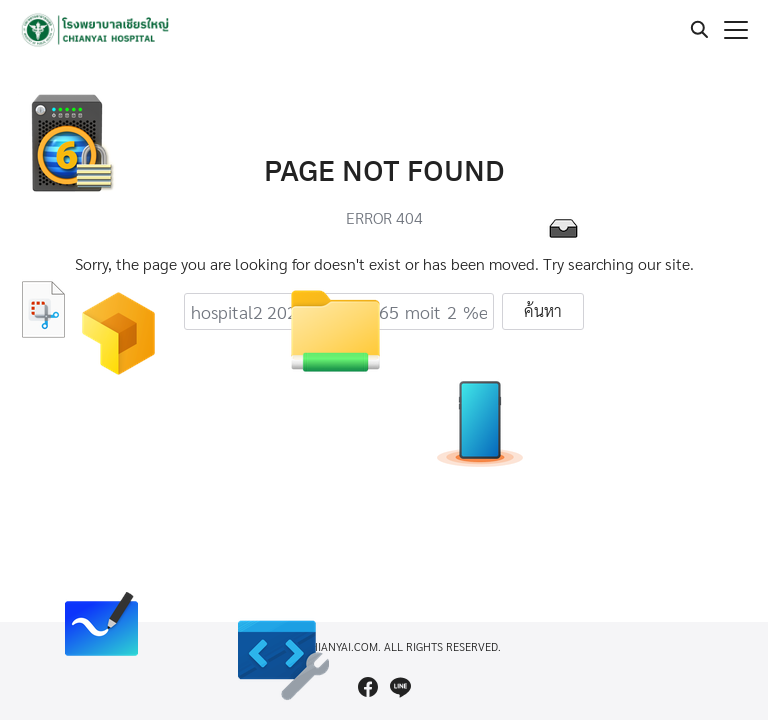  Describe the element at coordinates (101, 628) in the screenshot. I see `open the whiteboard app` at that location.